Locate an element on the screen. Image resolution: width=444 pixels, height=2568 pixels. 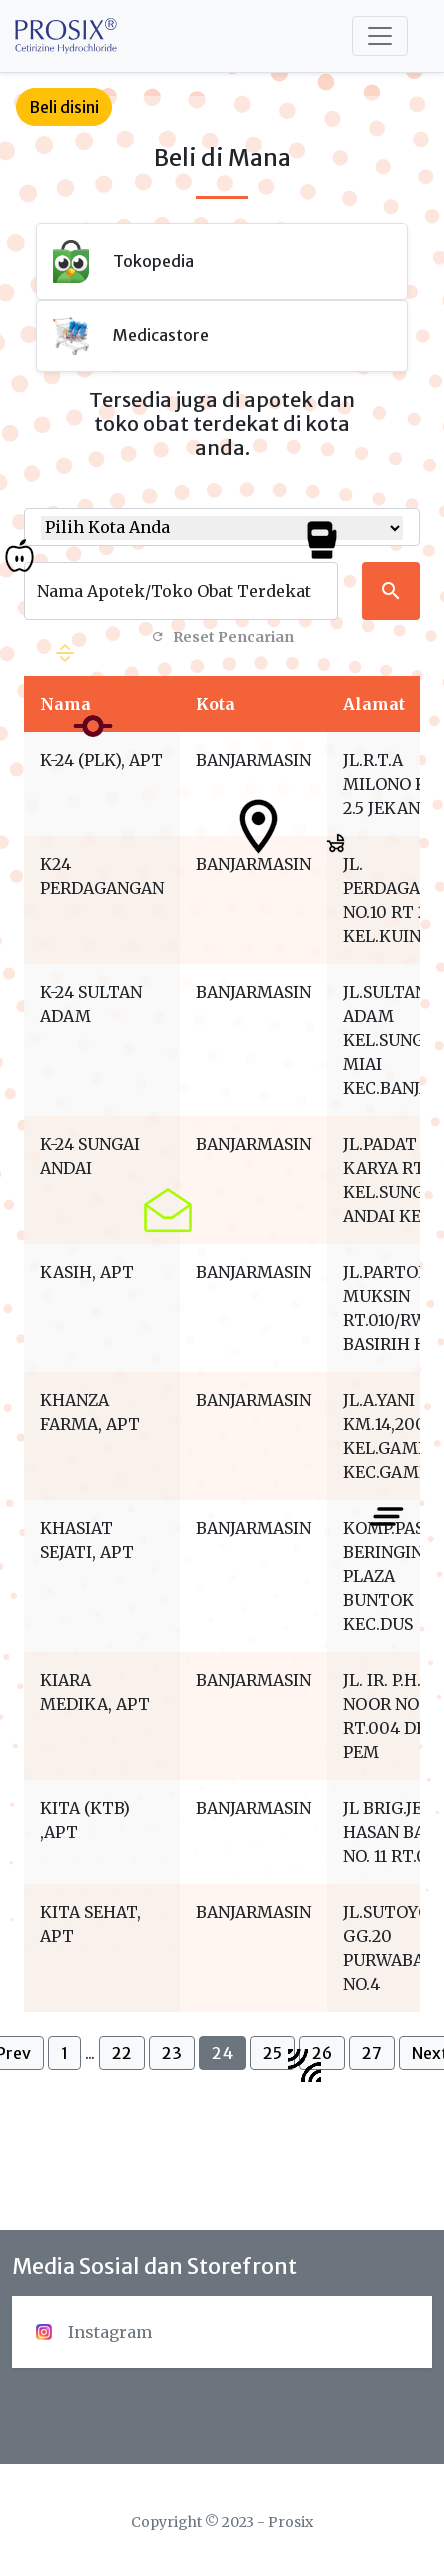
view nutrition information is located at coordinates (19, 555).